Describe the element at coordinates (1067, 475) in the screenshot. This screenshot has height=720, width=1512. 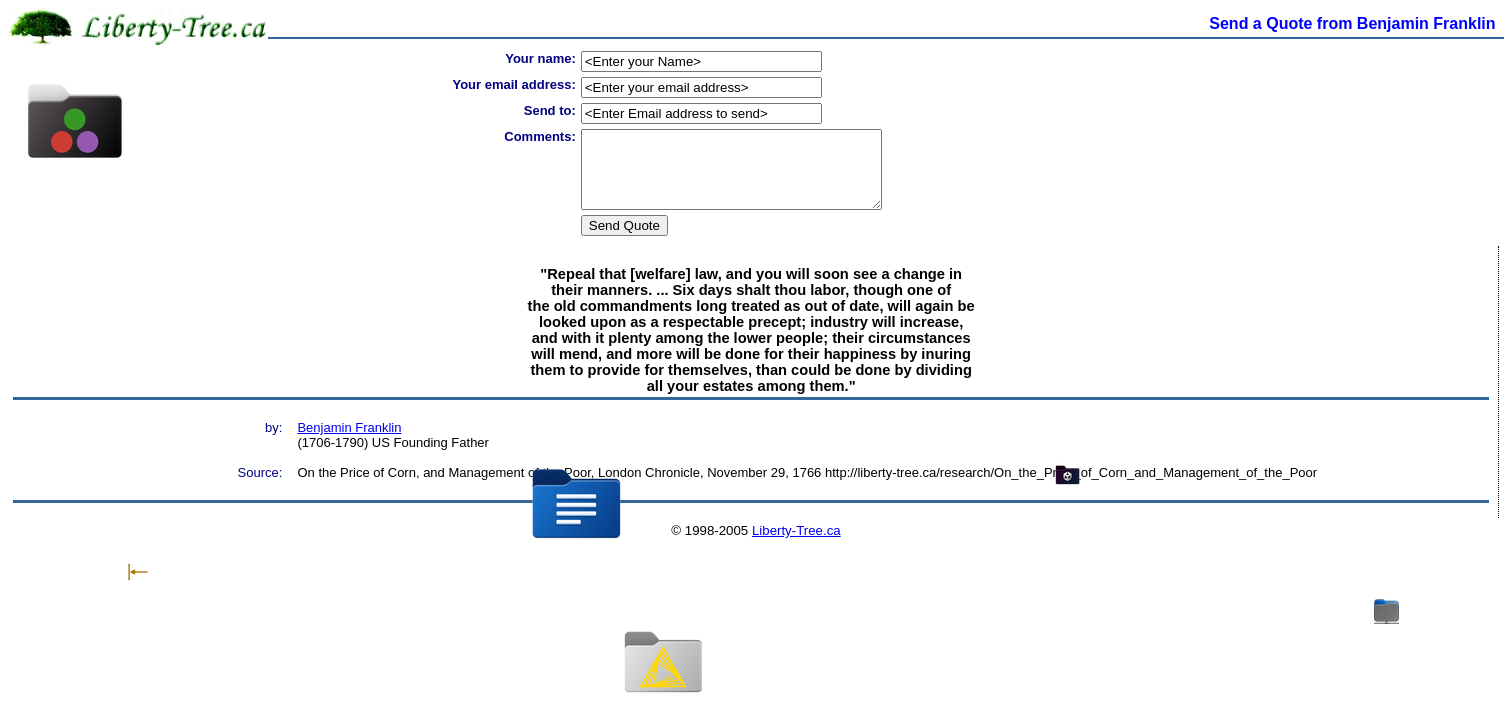
I see `open unity project files folder` at that location.